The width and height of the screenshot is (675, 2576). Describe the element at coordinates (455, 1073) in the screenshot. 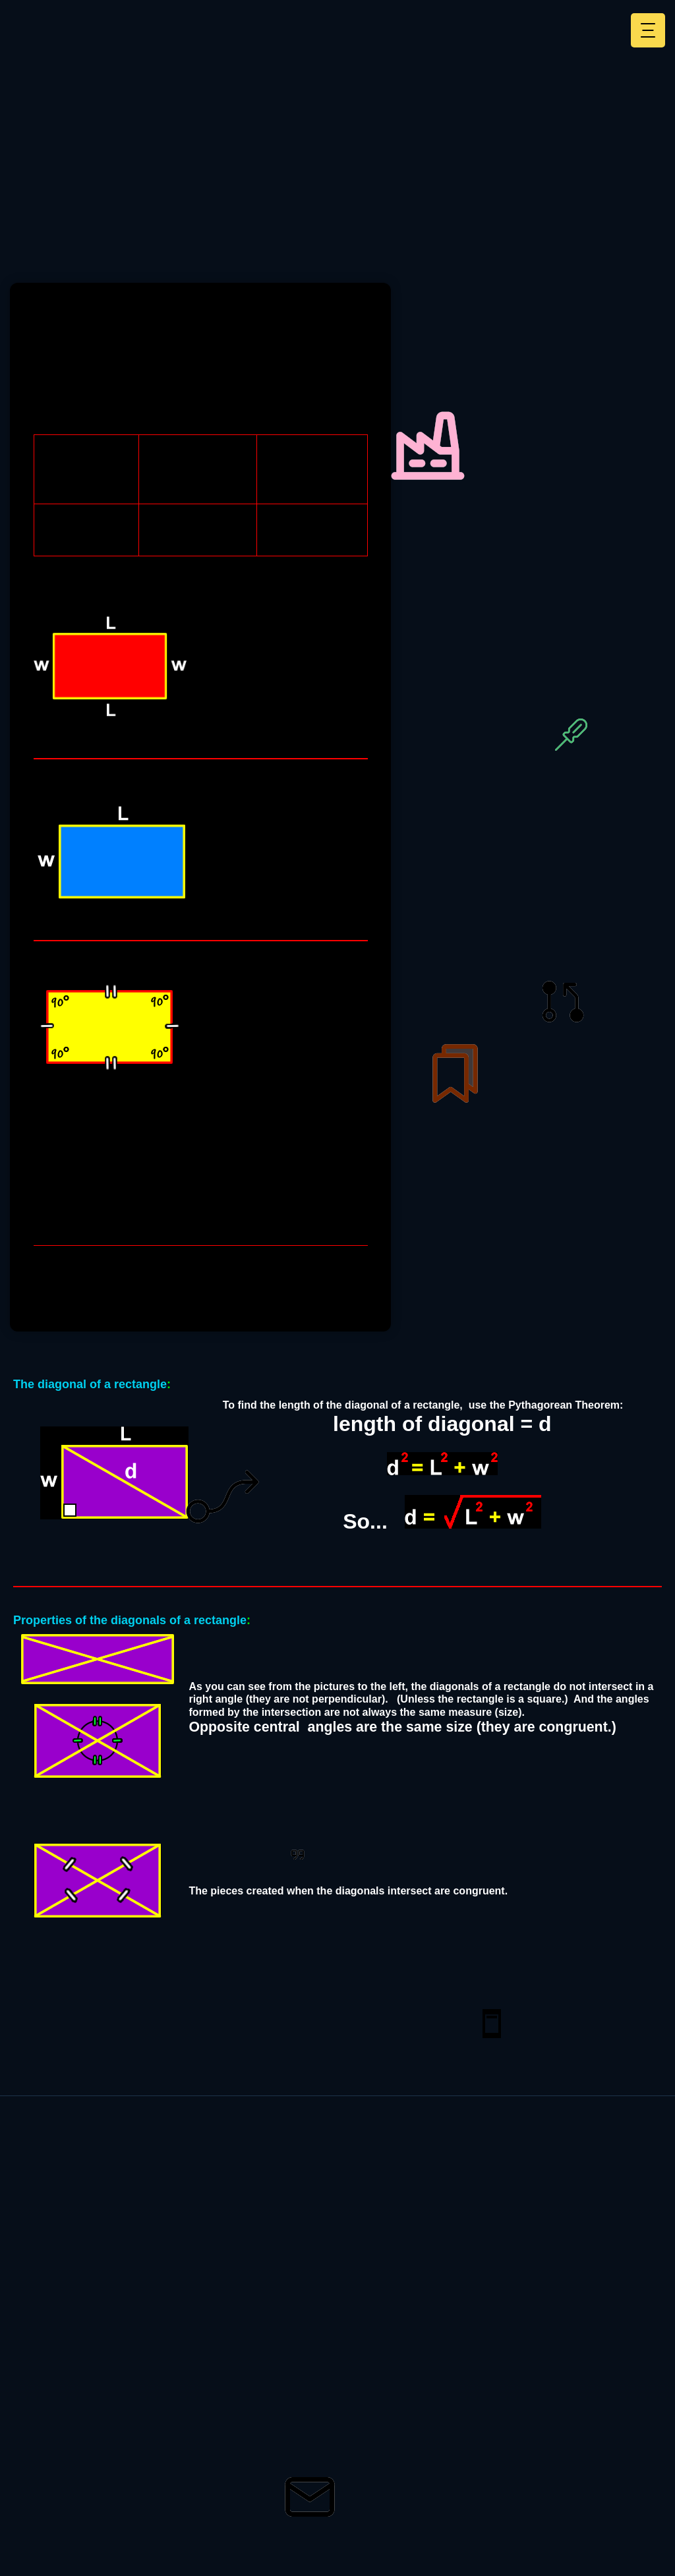

I see `view your bookmarked items` at that location.